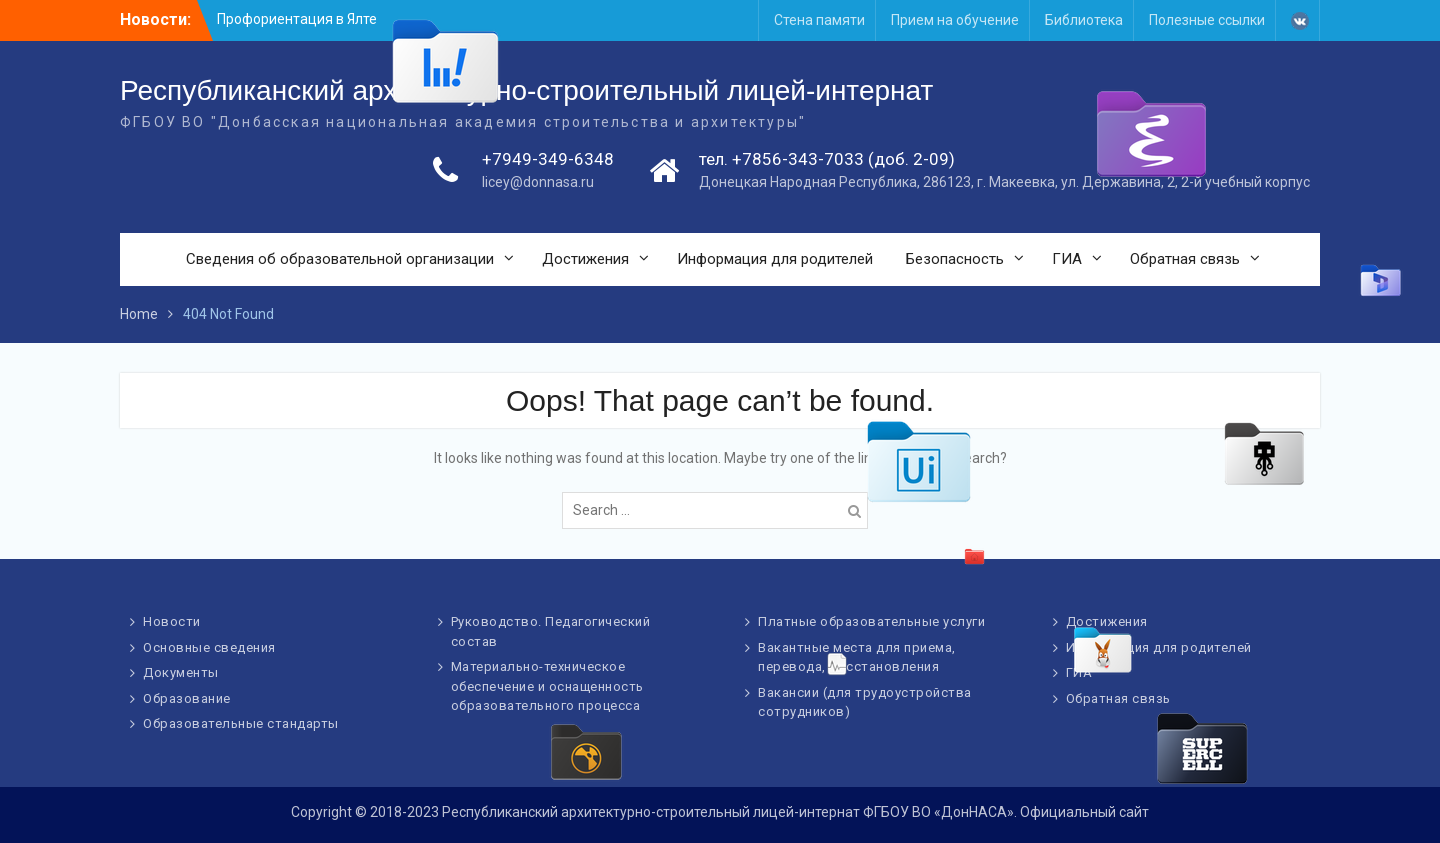 The width and height of the screenshot is (1440, 843). Describe the element at coordinates (1264, 456) in the screenshot. I see `folder containing USB security testing tools` at that location.